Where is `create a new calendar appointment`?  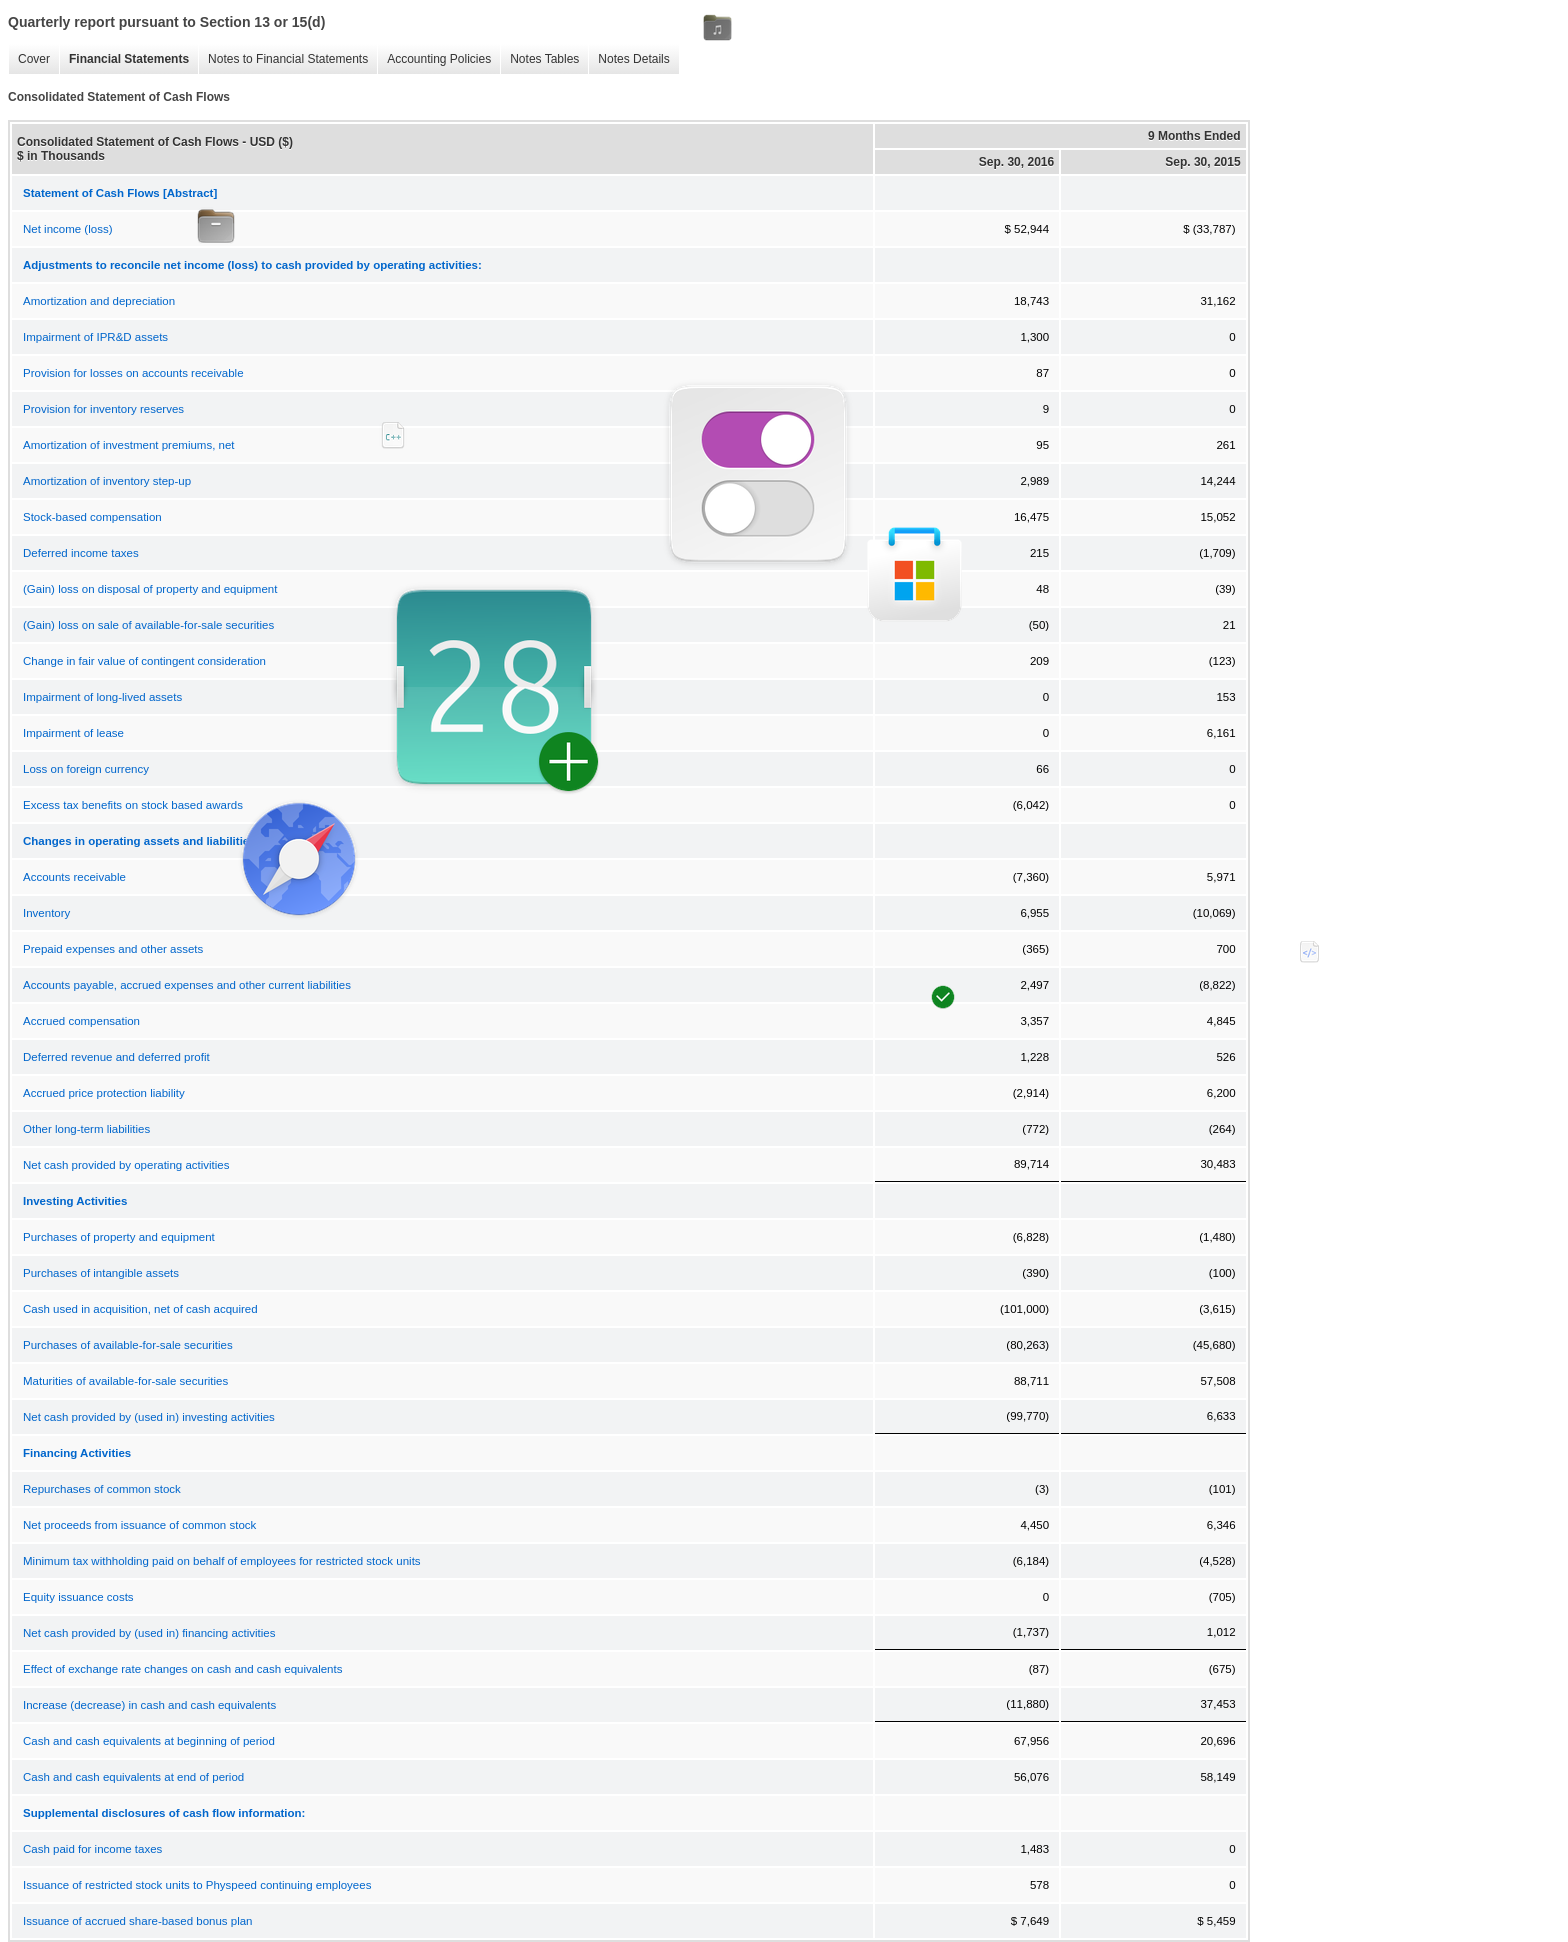
create a new calendar appointment is located at coordinates (494, 687).